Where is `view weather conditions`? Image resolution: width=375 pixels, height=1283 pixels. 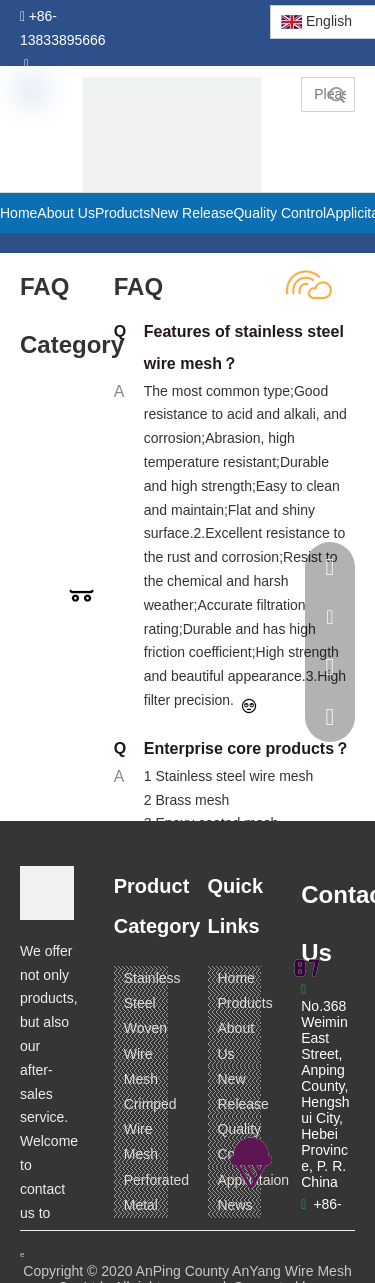 view weather conditions is located at coordinates (309, 284).